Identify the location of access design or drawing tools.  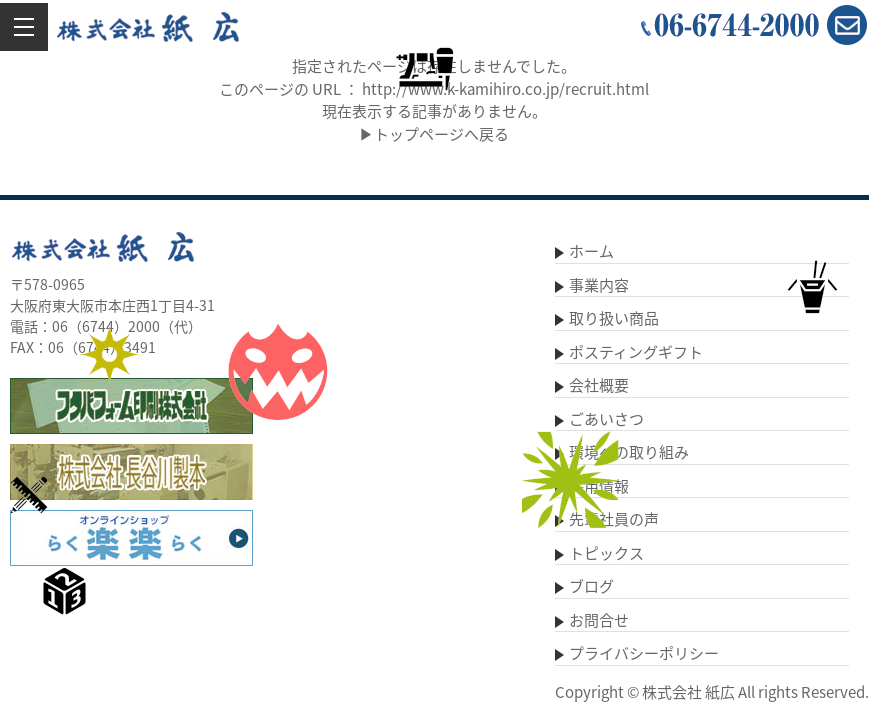
(29, 495).